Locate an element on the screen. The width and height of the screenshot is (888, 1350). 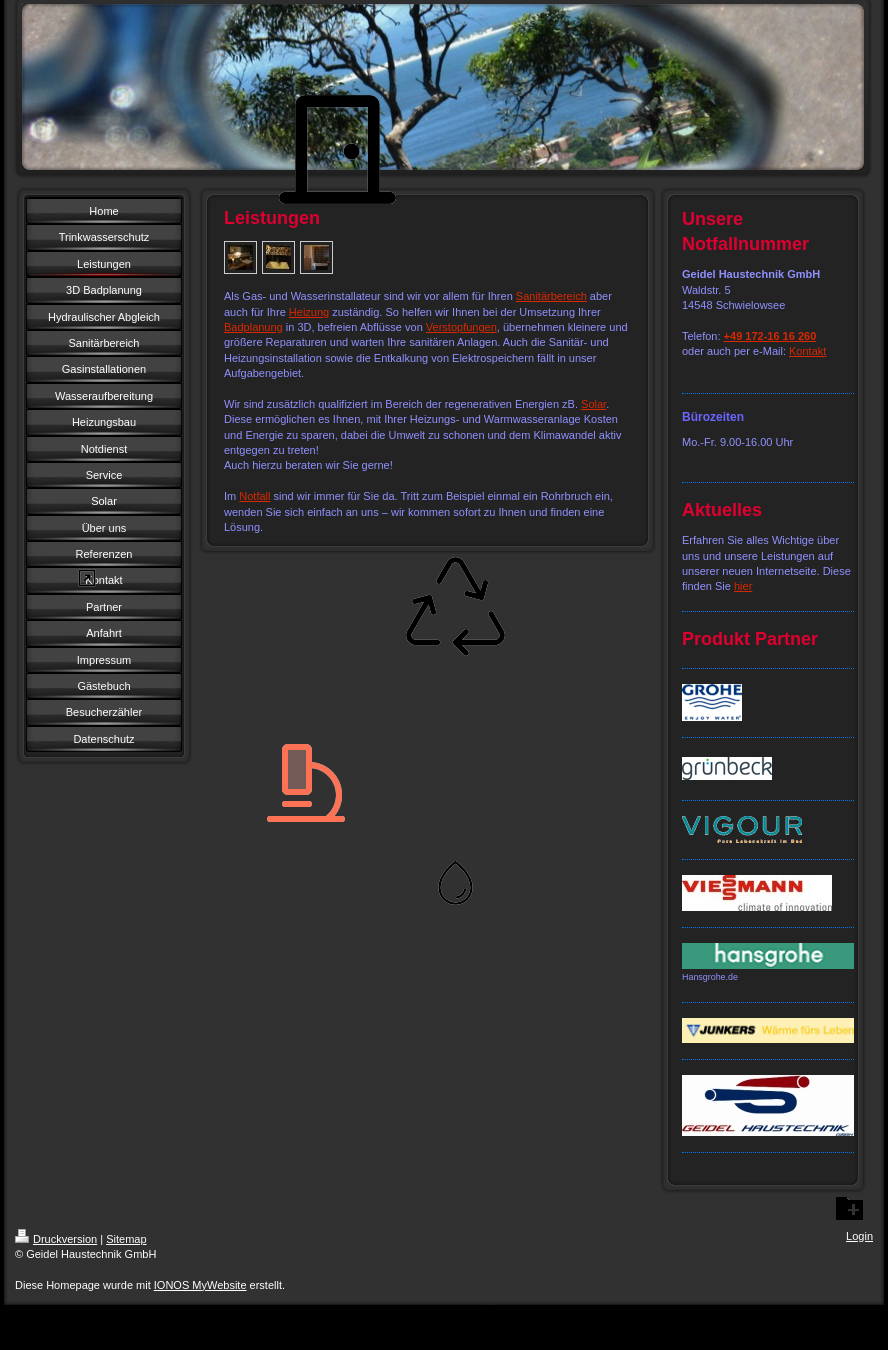
open link in new window is located at coordinates (87, 578).